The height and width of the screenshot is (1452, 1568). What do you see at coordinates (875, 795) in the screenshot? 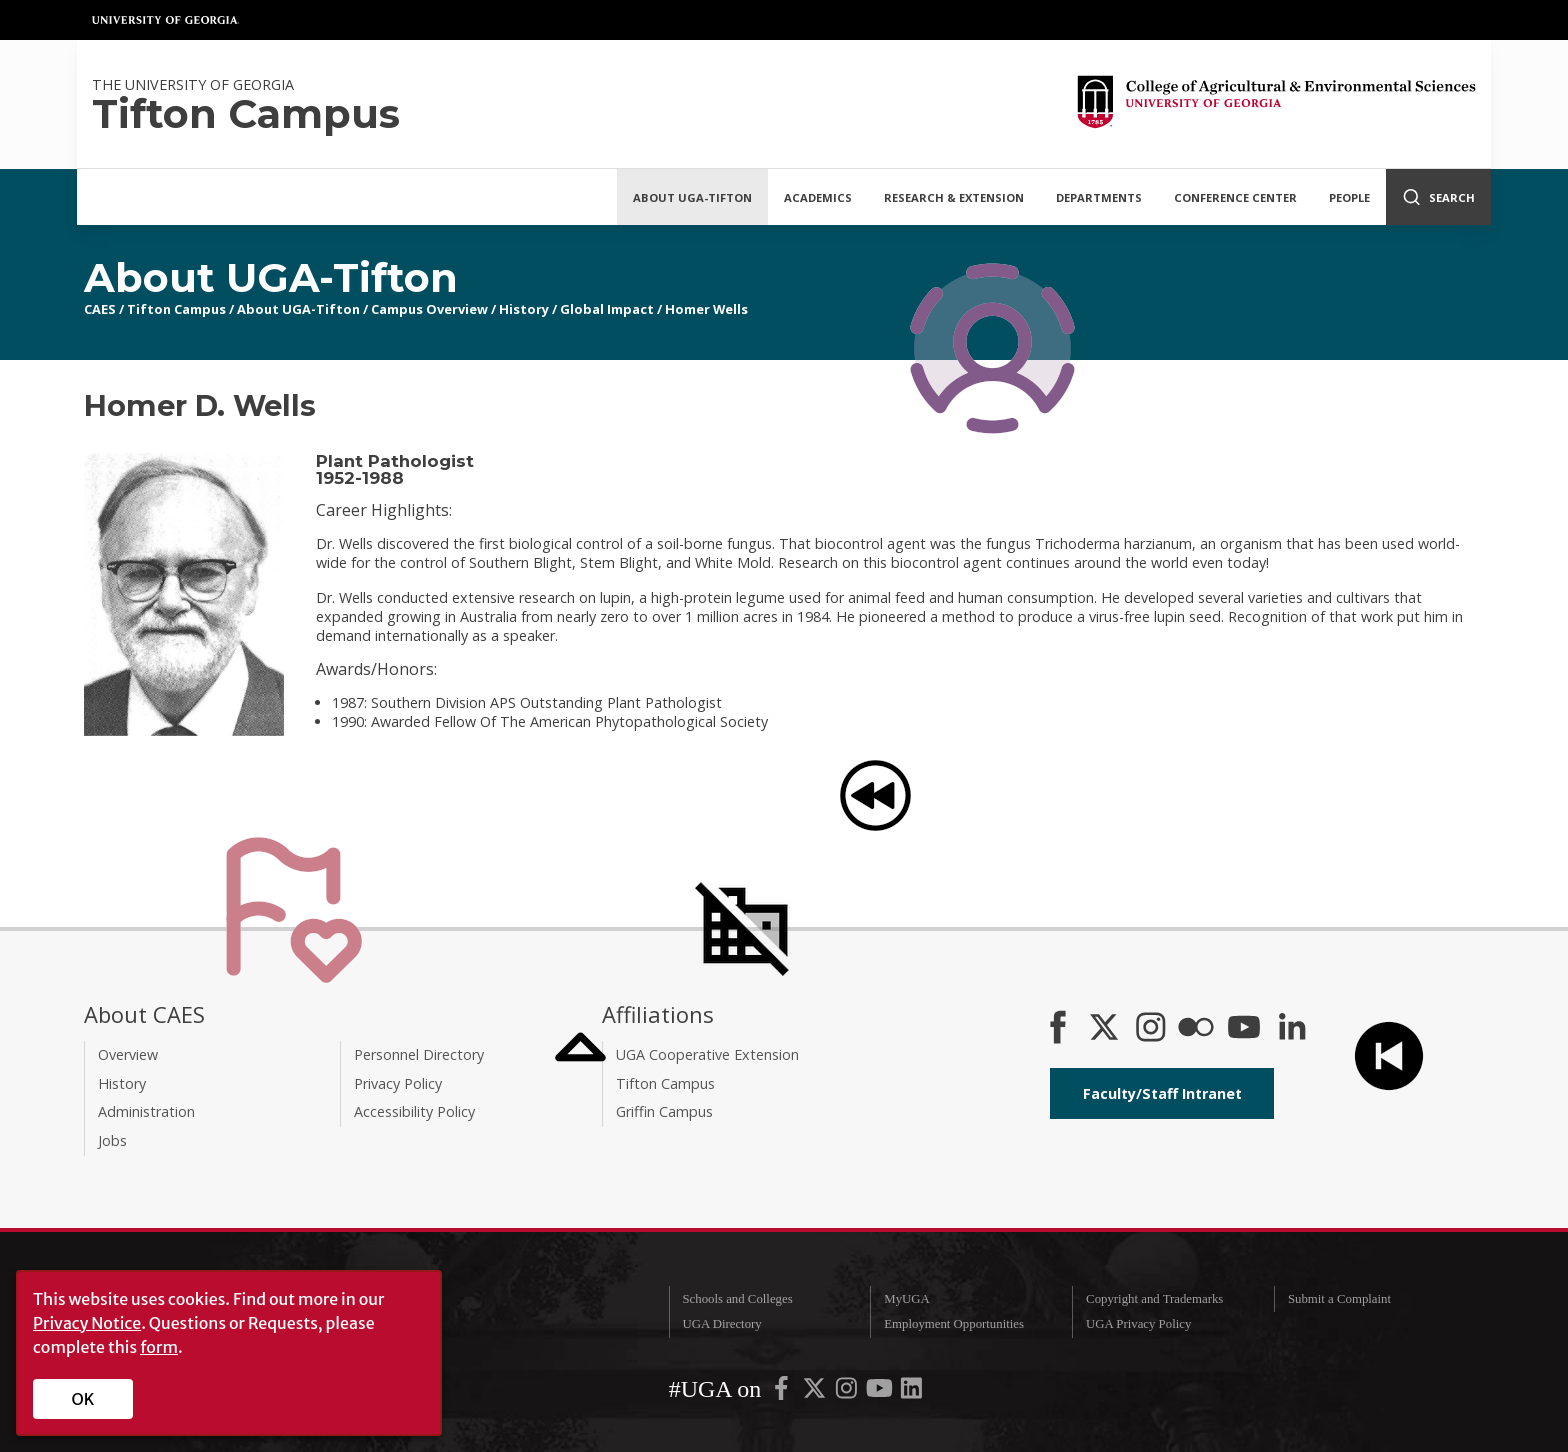
I see `rewind or skip to previous track` at bounding box center [875, 795].